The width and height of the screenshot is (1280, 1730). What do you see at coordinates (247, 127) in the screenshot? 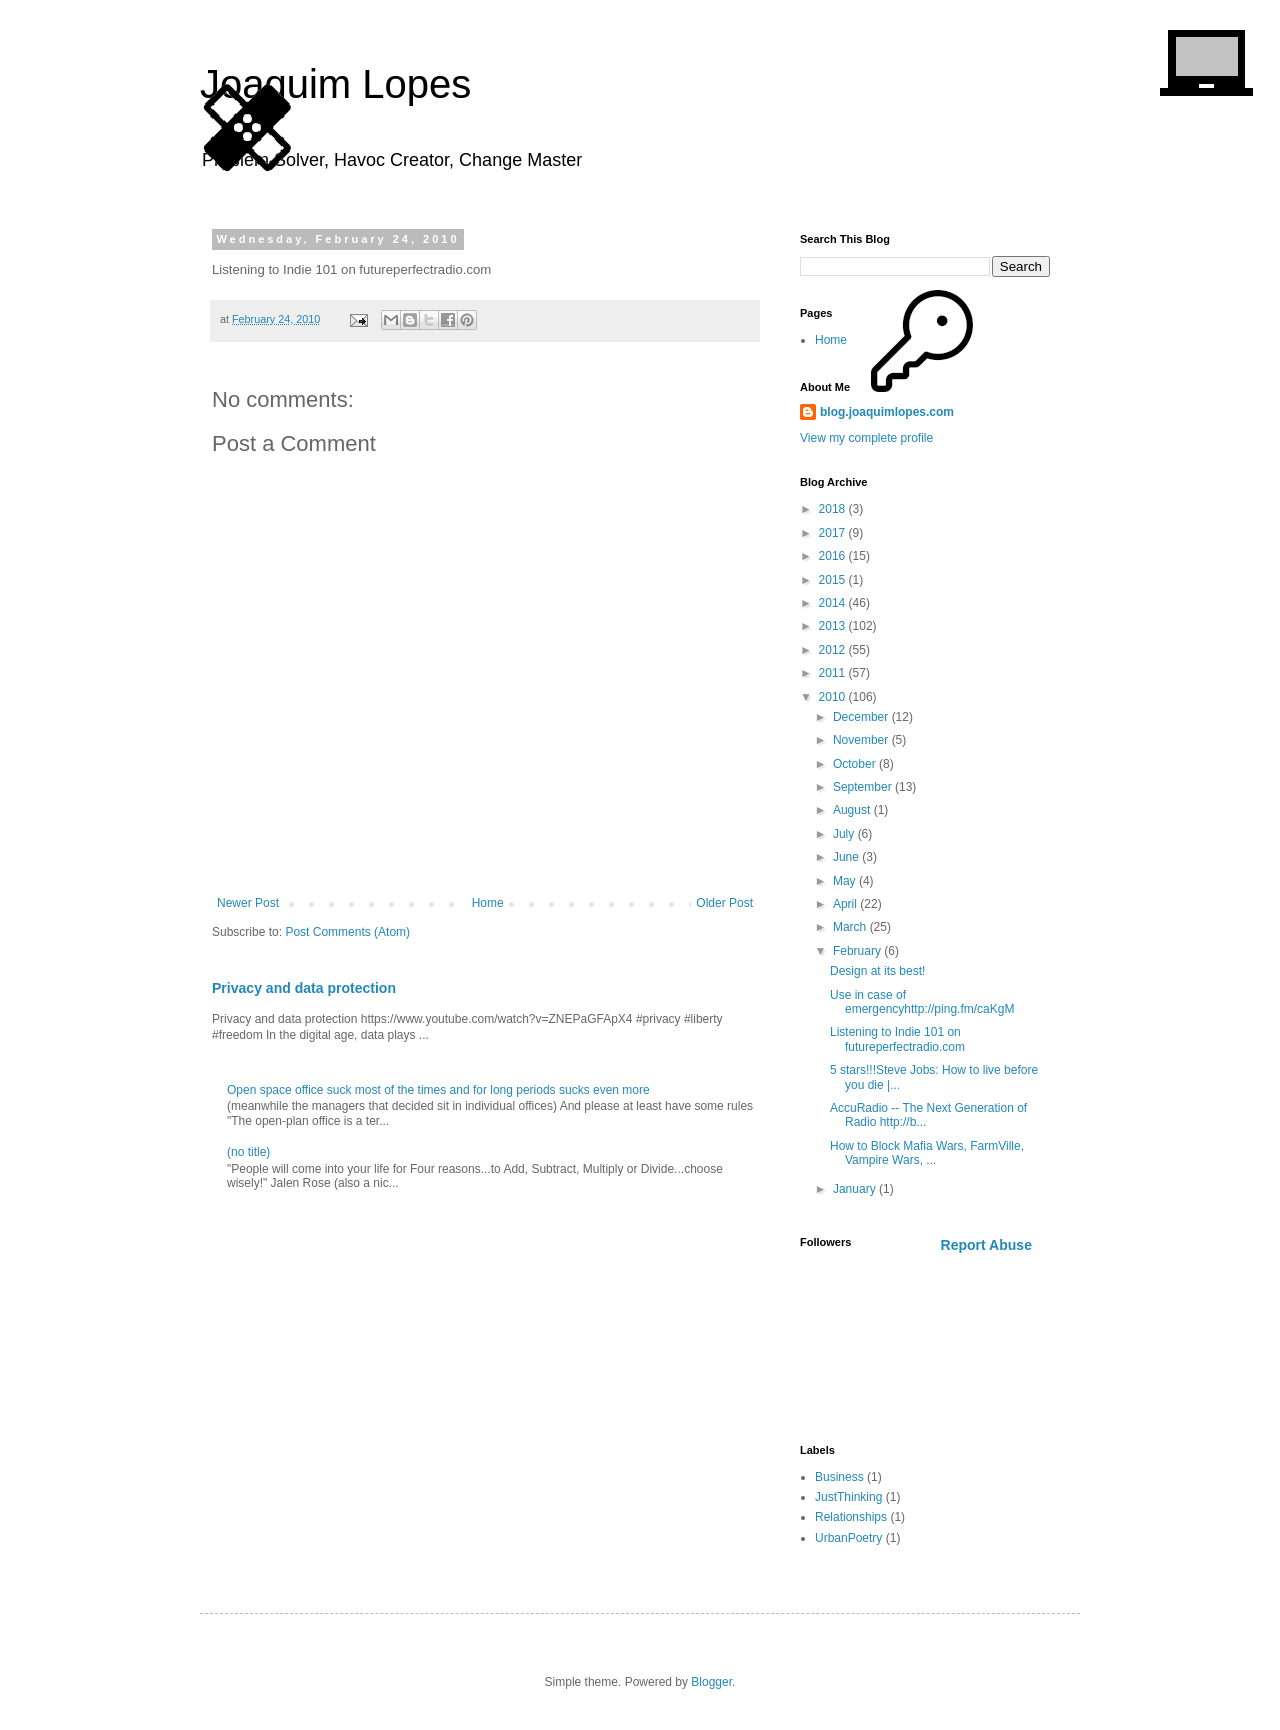
I see `apply healing or spot removal tool` at bounding box center [247, 127].